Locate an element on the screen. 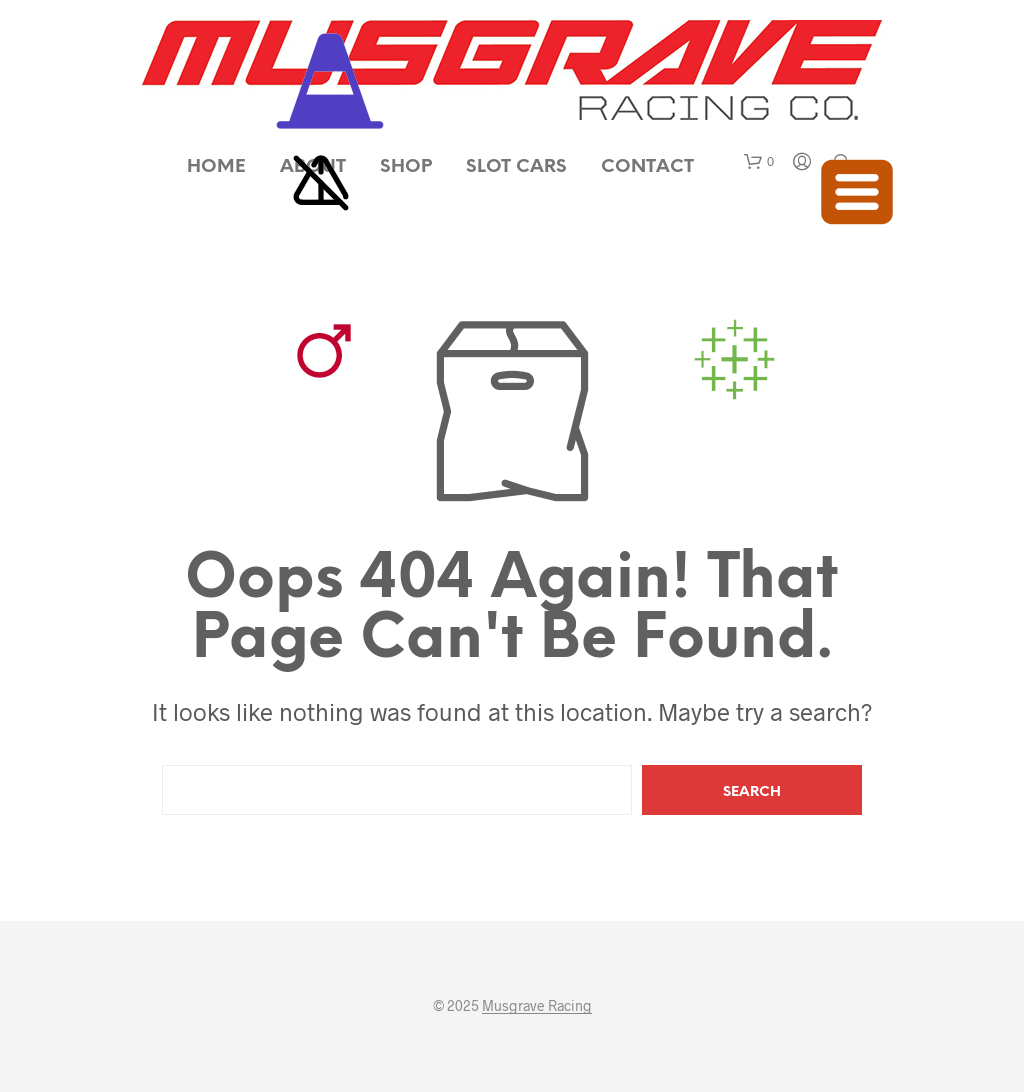 The height and width of the screenshot is (1092, 1024). open Tableau application is located at coordinates (734, 359).